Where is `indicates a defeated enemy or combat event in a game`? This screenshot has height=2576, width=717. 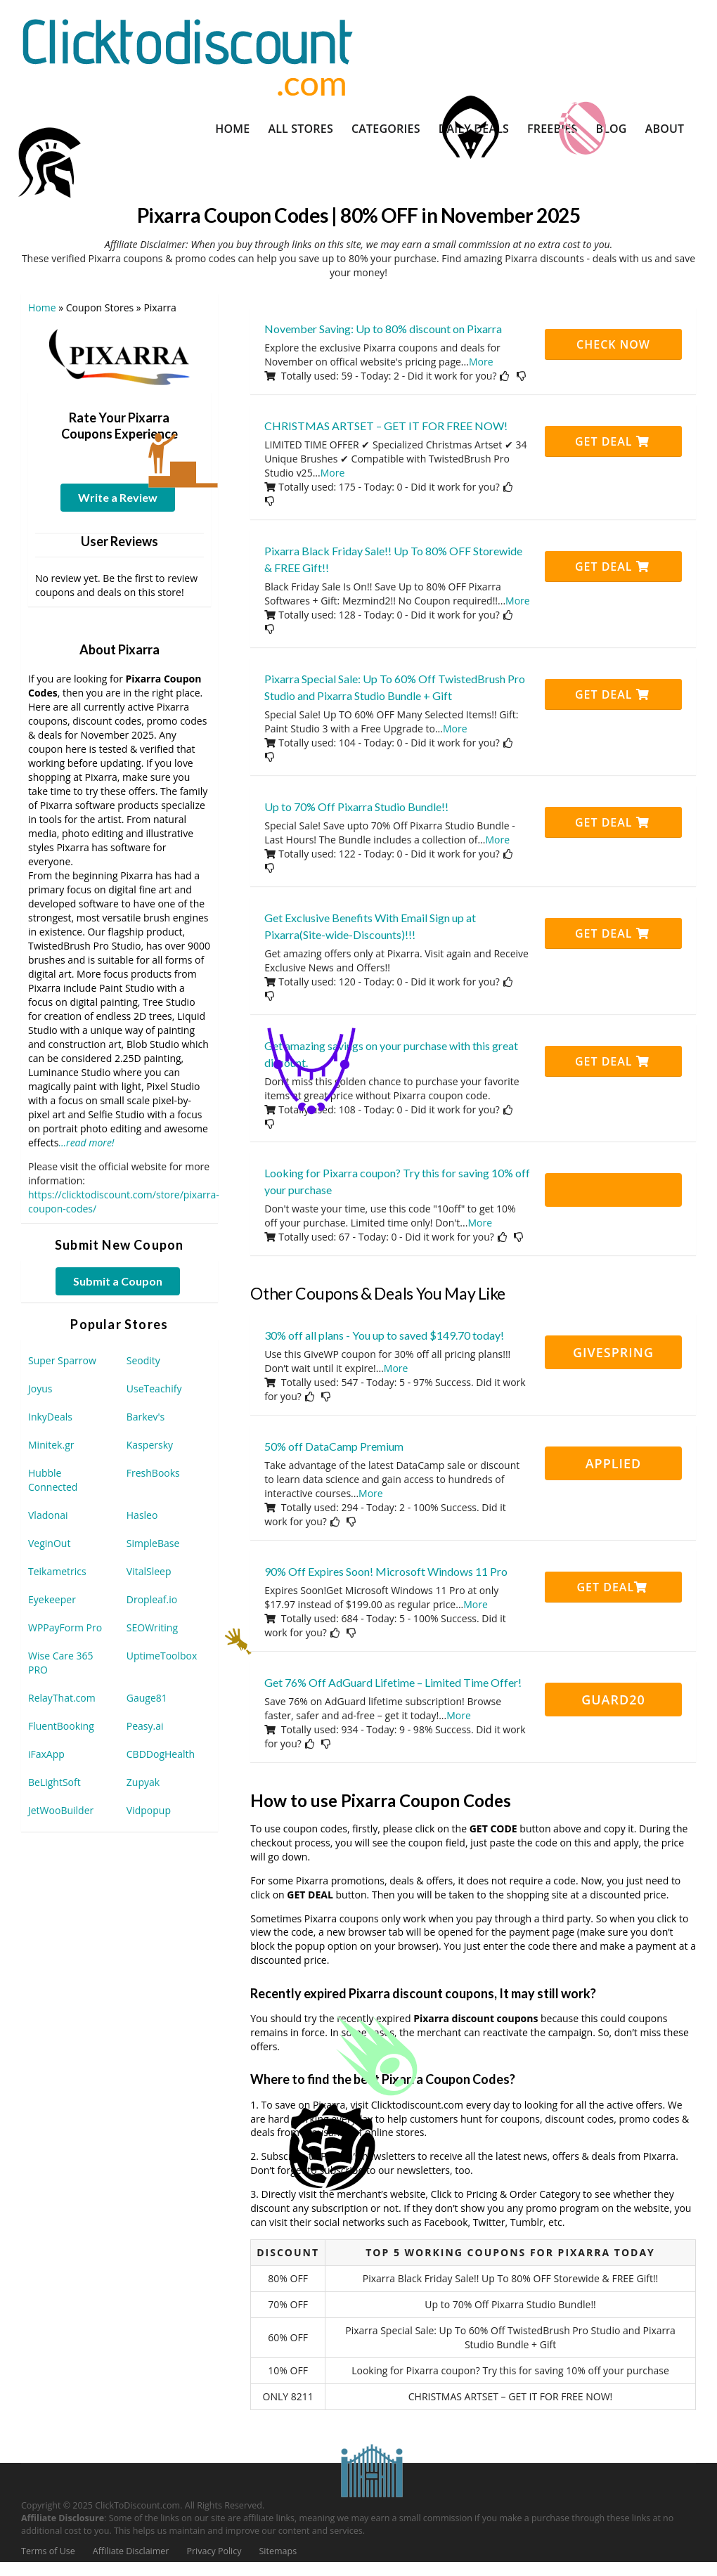 indicates a defeated enemy or combat event in a game is located at coordinates (238, 1641).